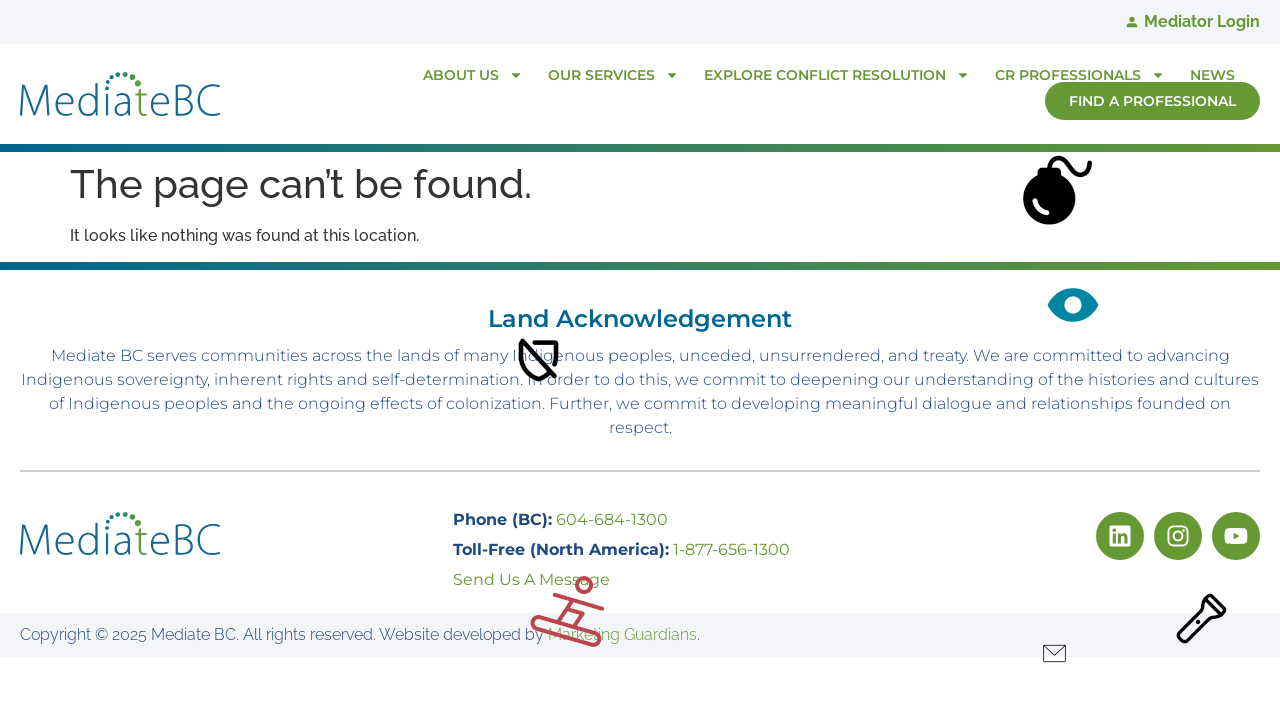  I want to click on security or protection is disabled, so click(538, 358).